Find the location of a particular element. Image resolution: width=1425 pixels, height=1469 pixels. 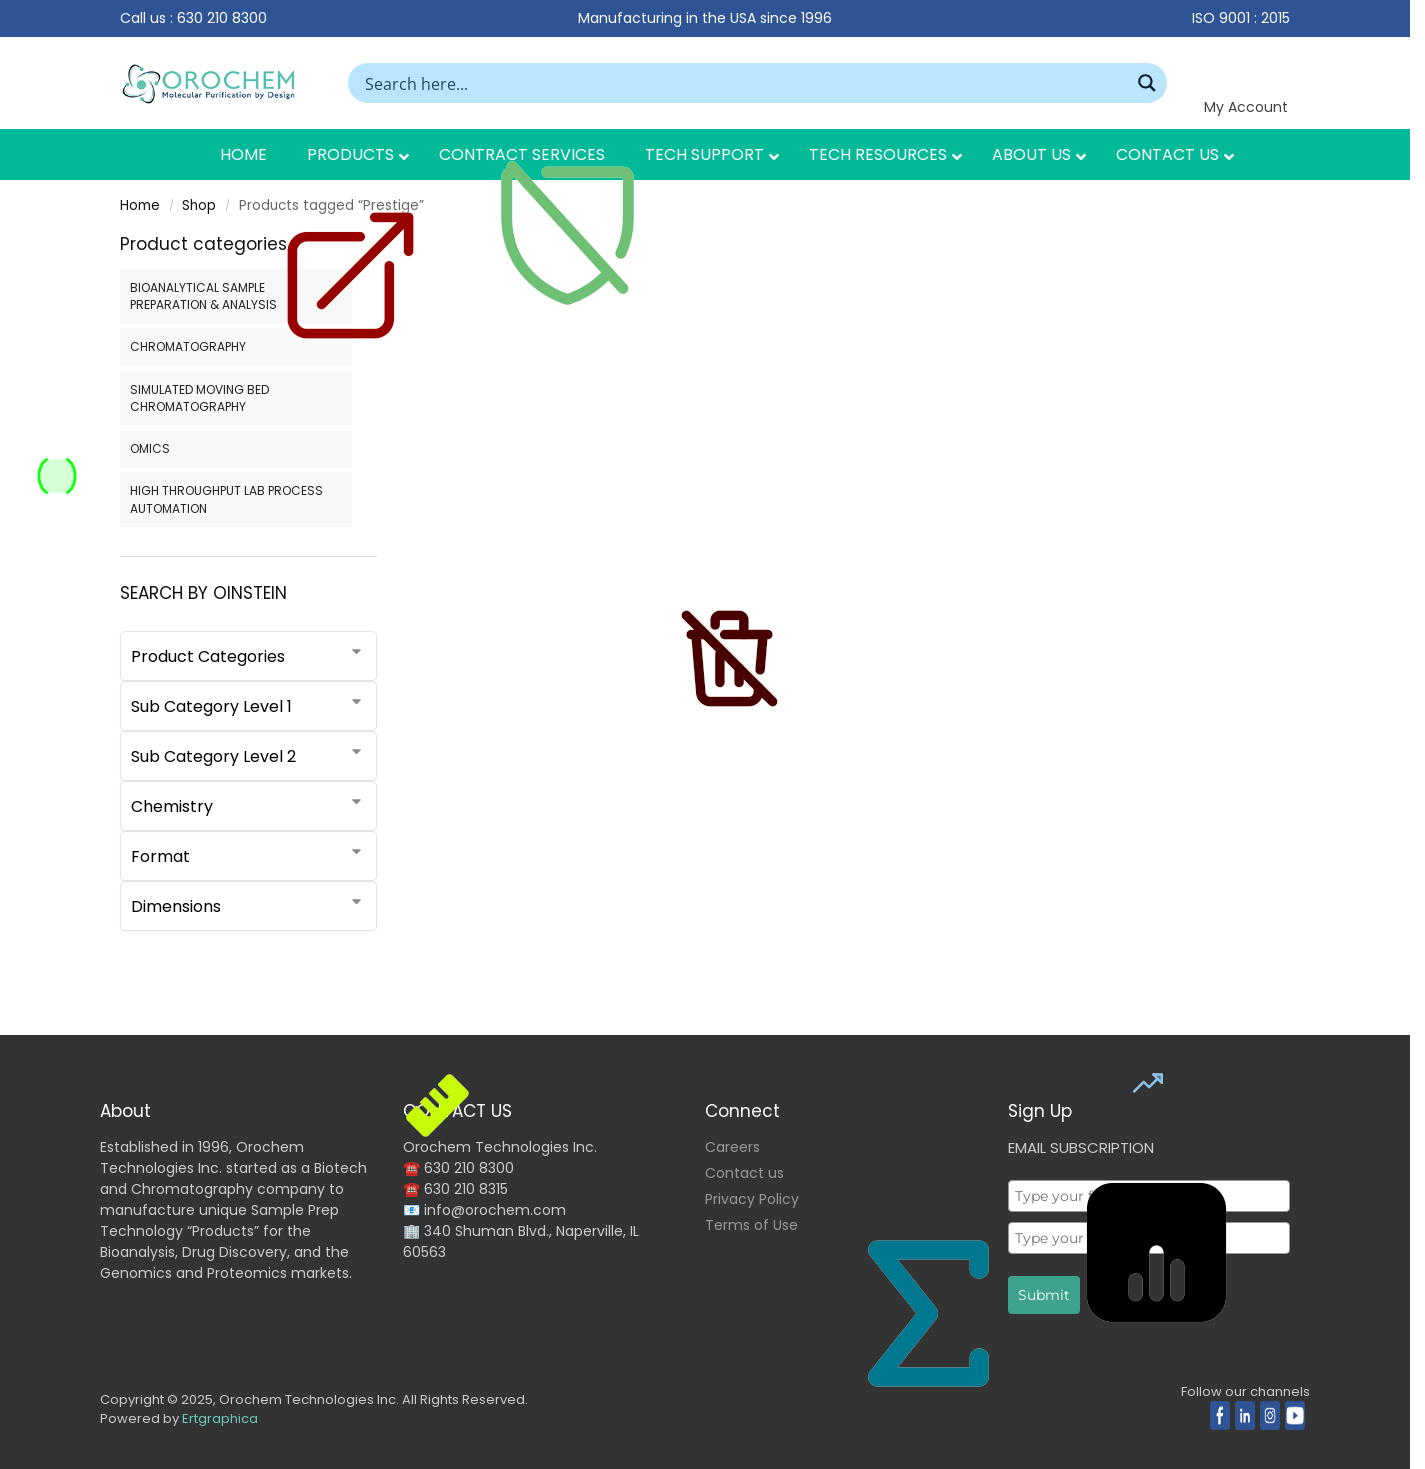

insert parentheses in text or code is located at coordinates (57, 476).